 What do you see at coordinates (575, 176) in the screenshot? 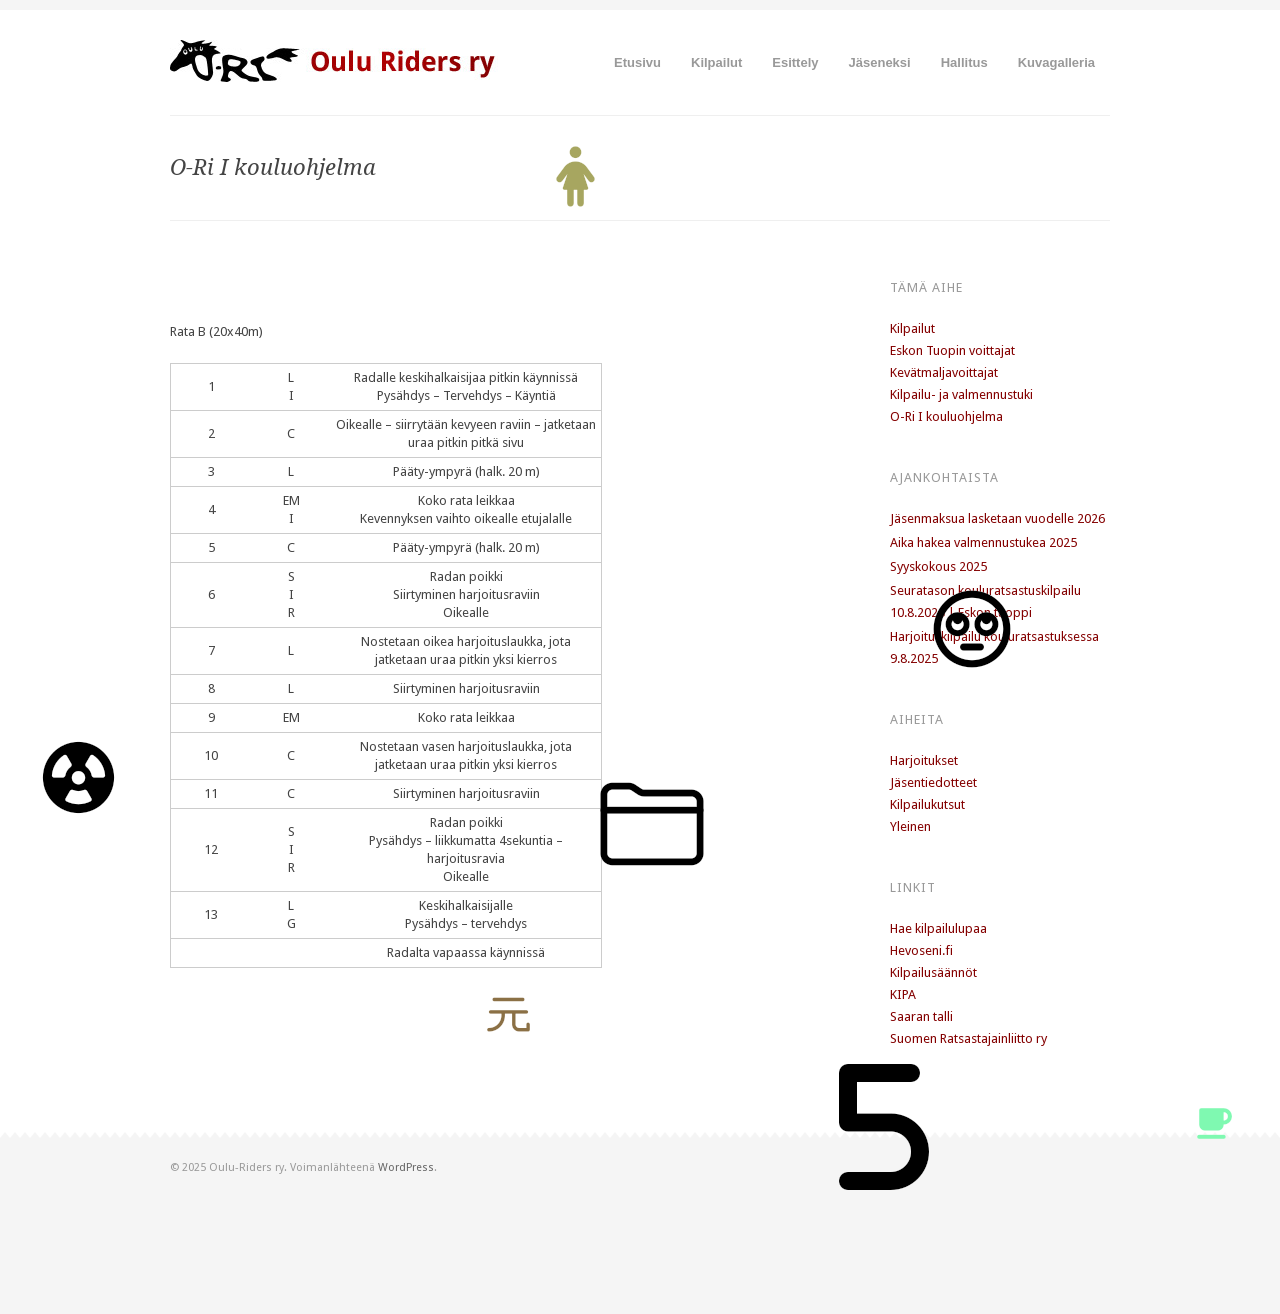
I see `women's restroom indicator` at bounding box center [575, 176].